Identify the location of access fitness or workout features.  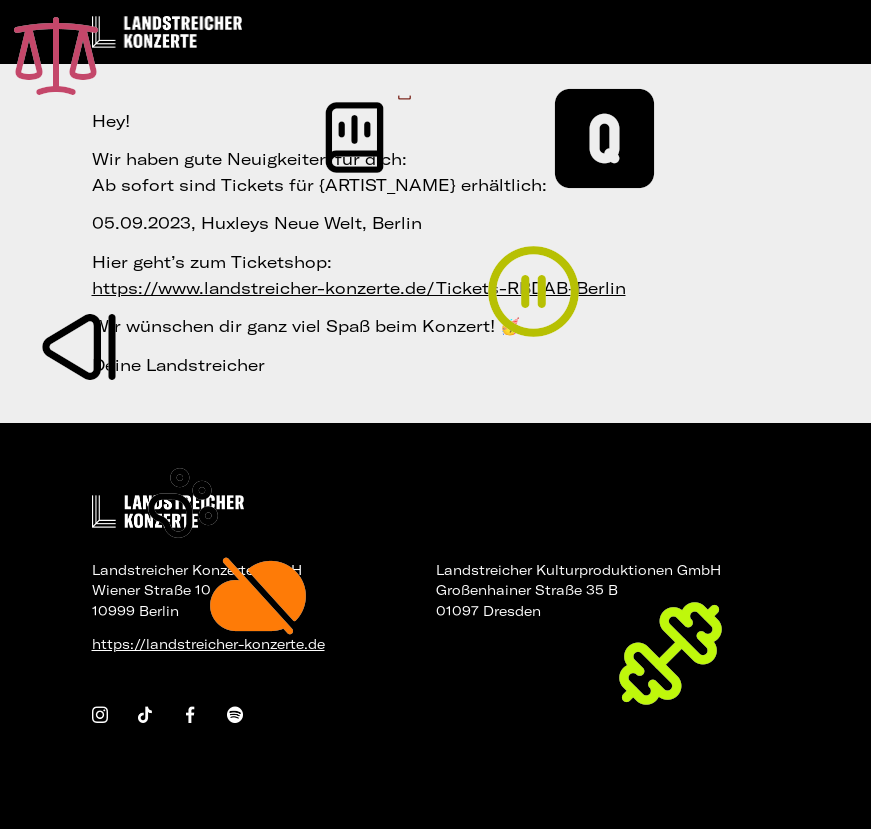
(670, 653).